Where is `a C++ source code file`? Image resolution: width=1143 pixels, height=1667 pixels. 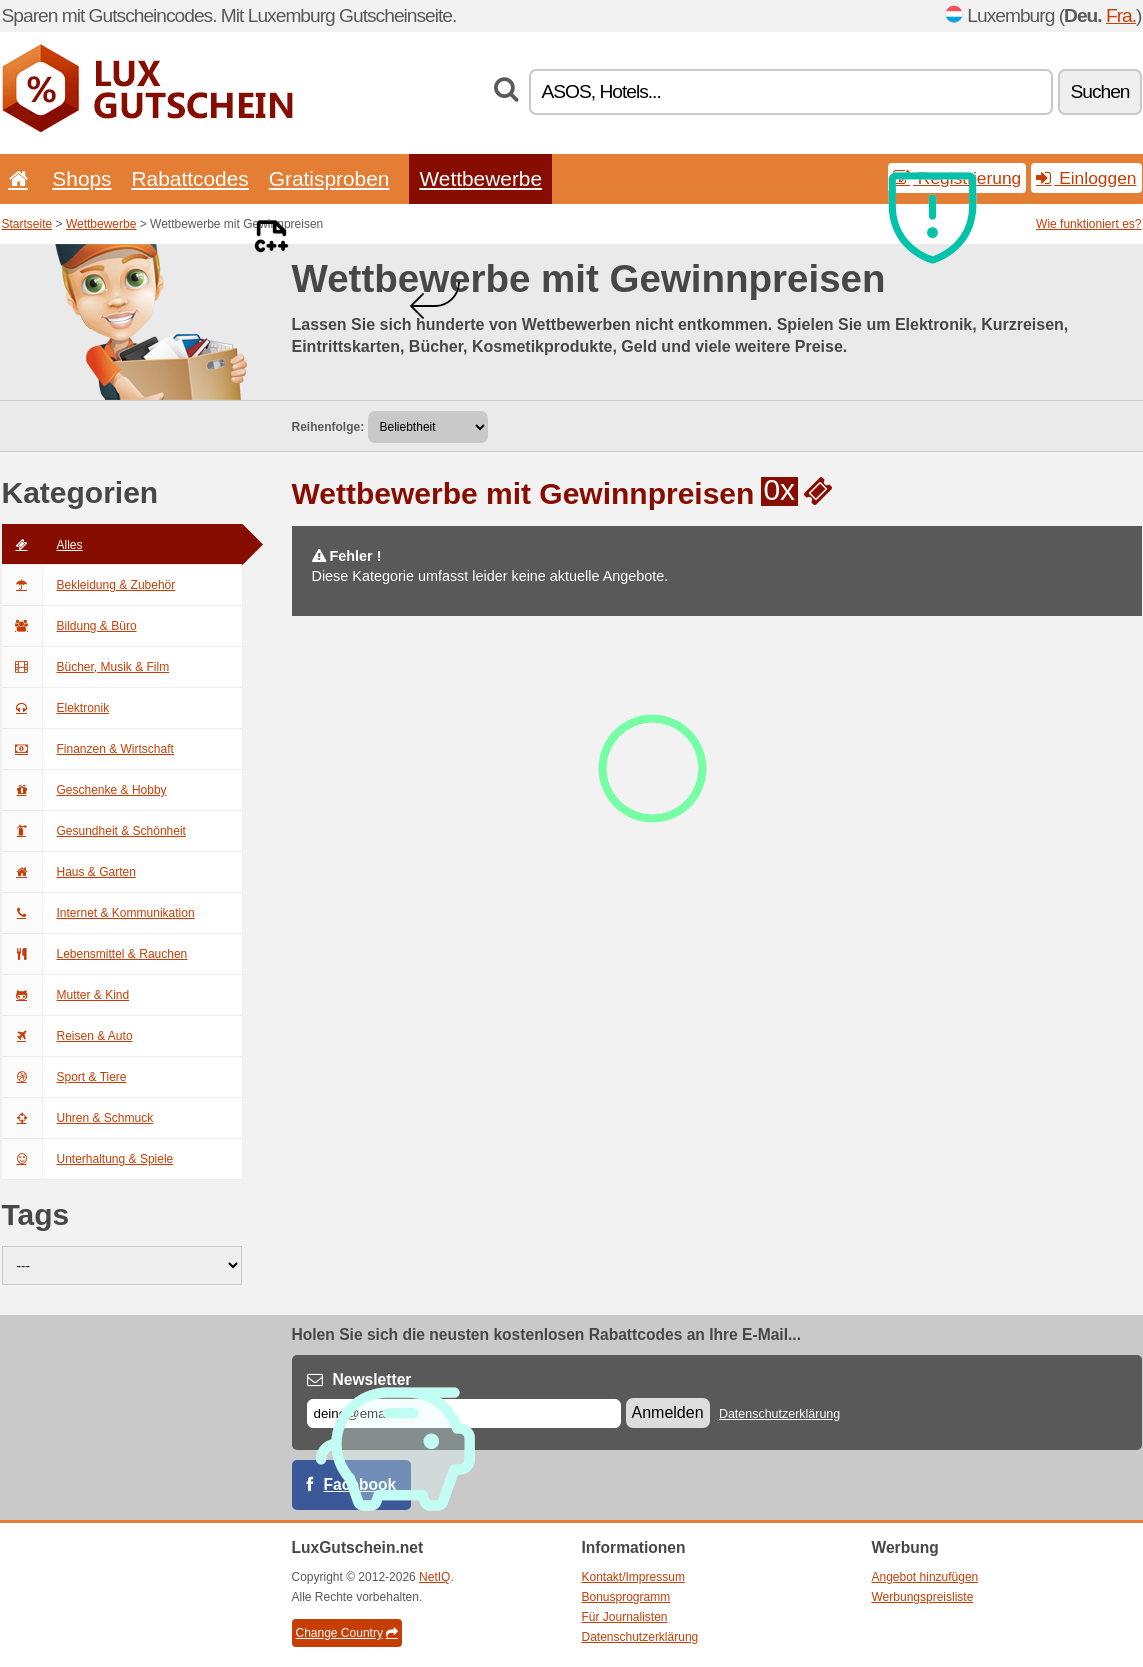 a C++ source code file is located at coordinates (271, 237).